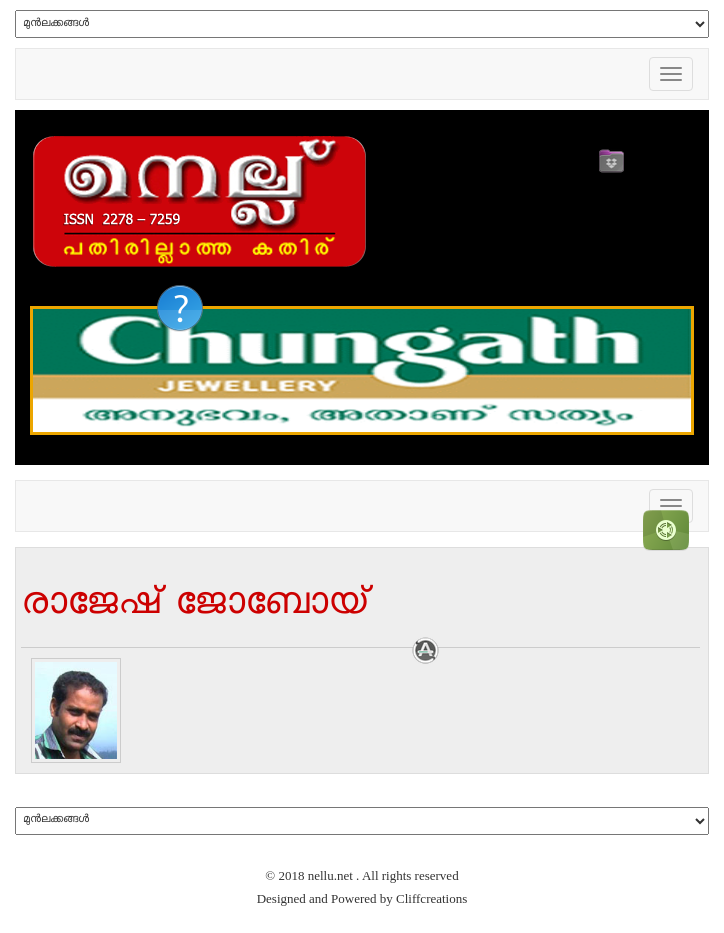 This screenshot has width=724, height=933. I want to click on open the software updater application, so click(425, 650).